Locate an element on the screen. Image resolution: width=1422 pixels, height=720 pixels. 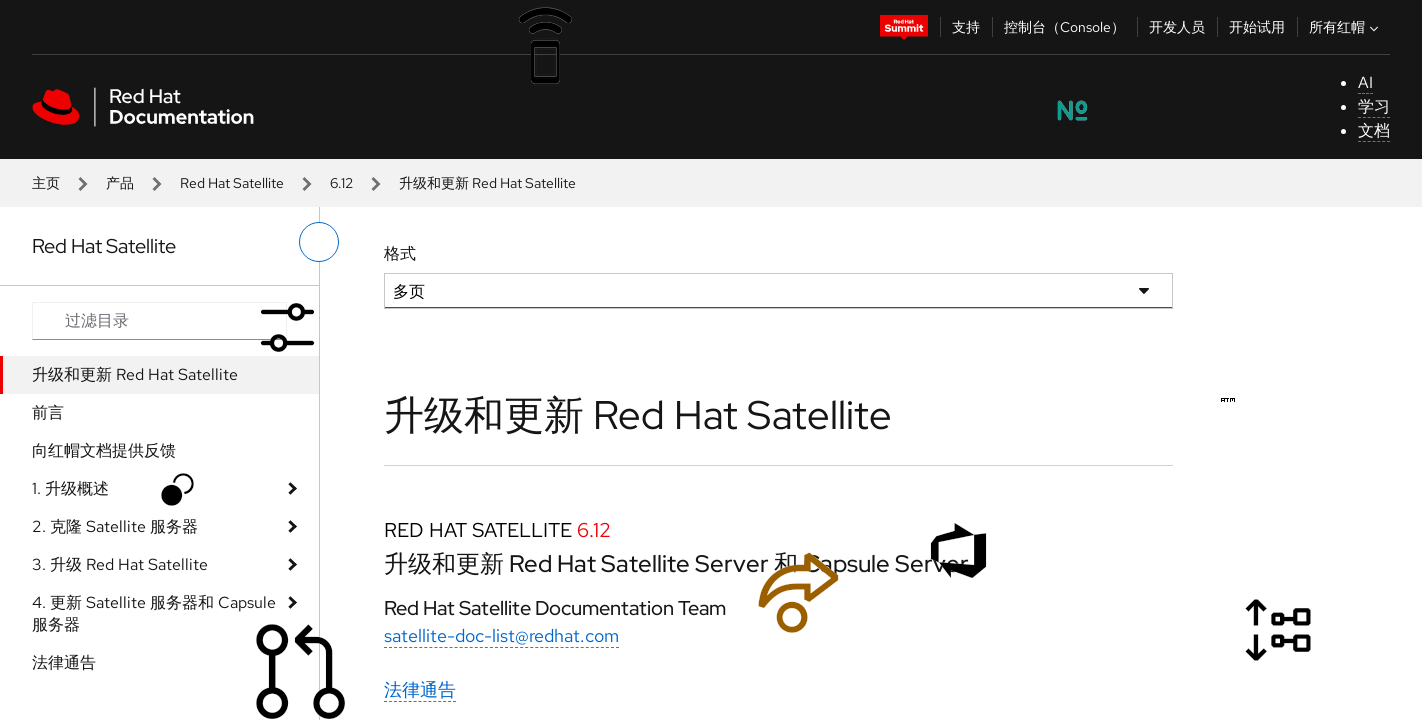
empty placeholder icon for spacing or alignment is located at coordinates (650, 117).